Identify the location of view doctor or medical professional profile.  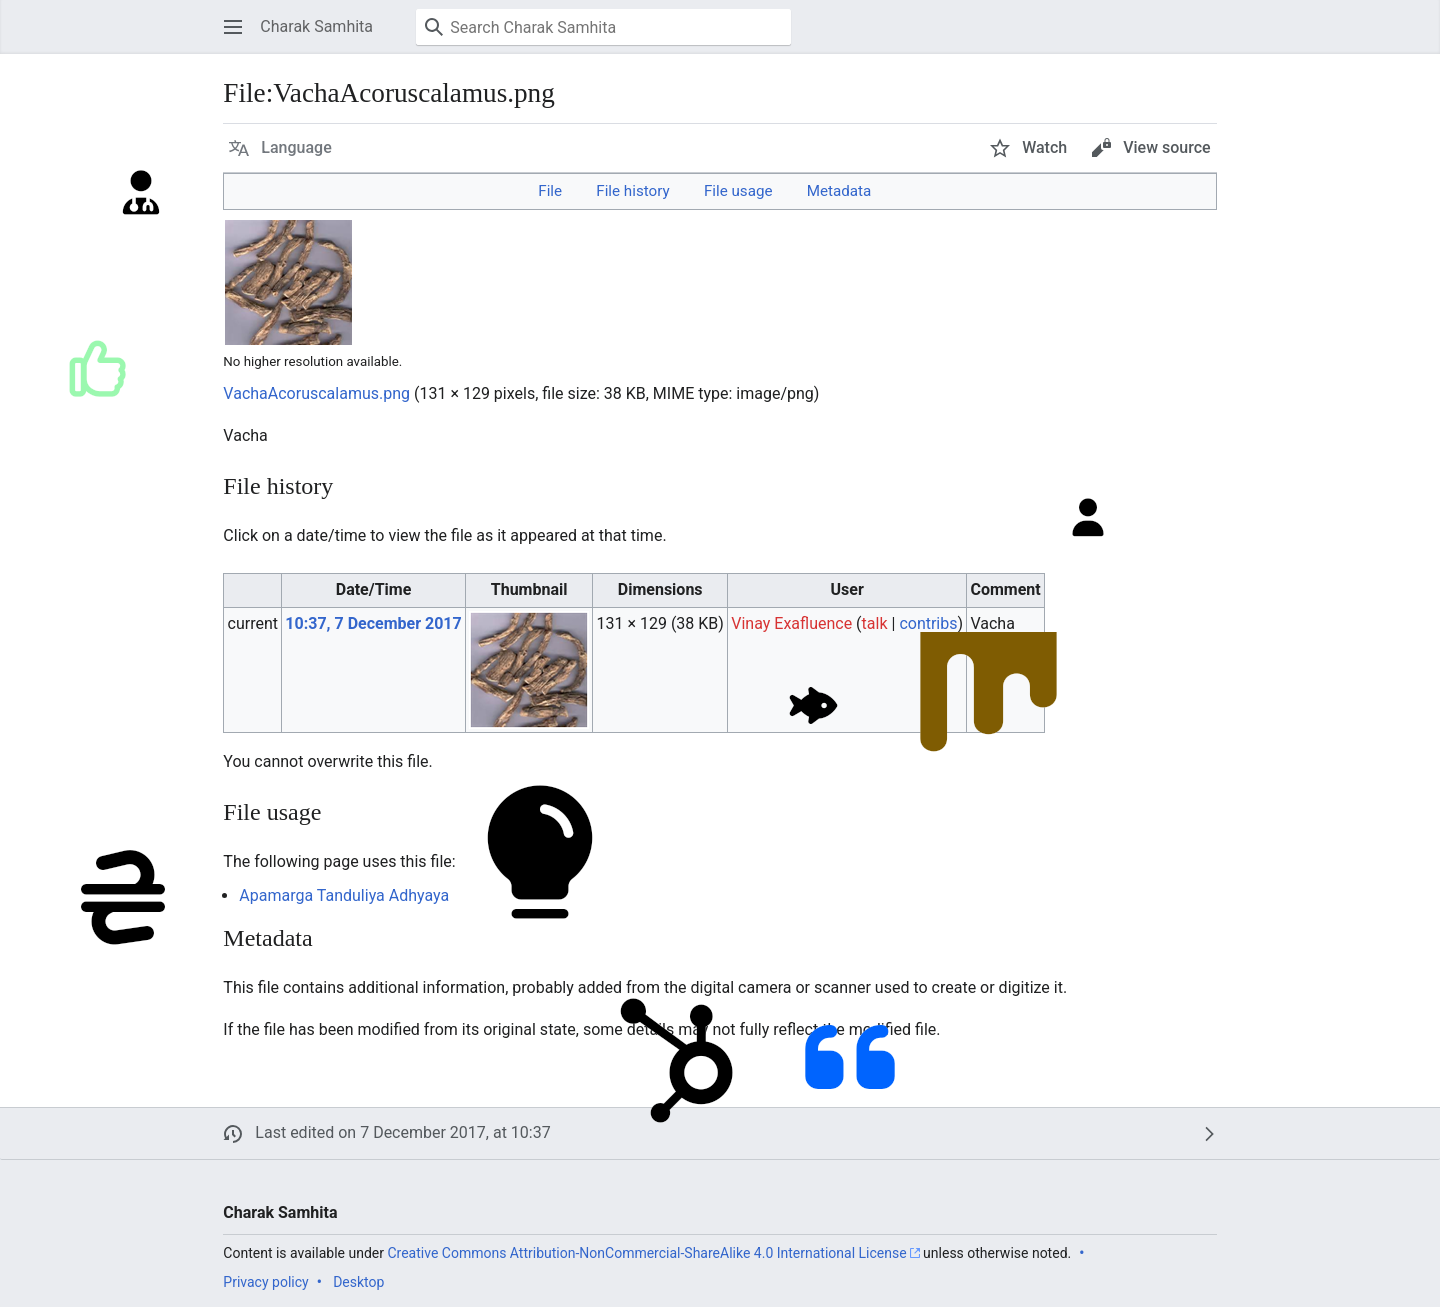
(141, 192).